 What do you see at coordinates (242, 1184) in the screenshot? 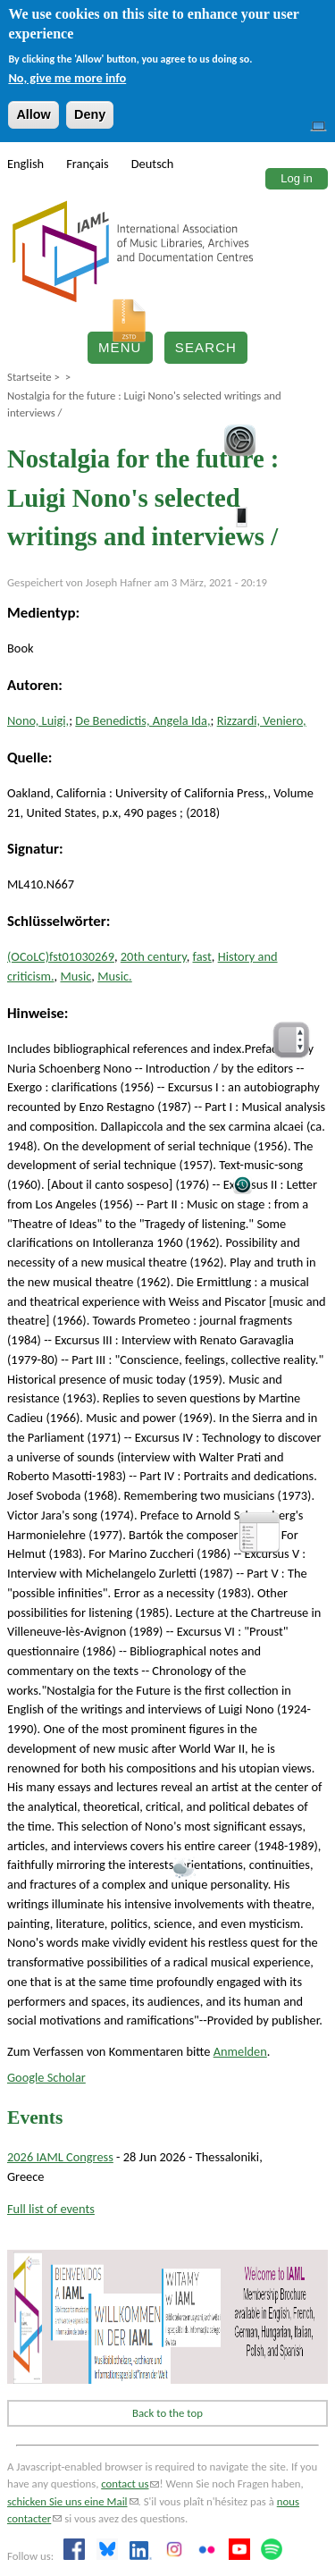
I see `open Time Machine backup and restore utility` at bounding box center [242, 1184].